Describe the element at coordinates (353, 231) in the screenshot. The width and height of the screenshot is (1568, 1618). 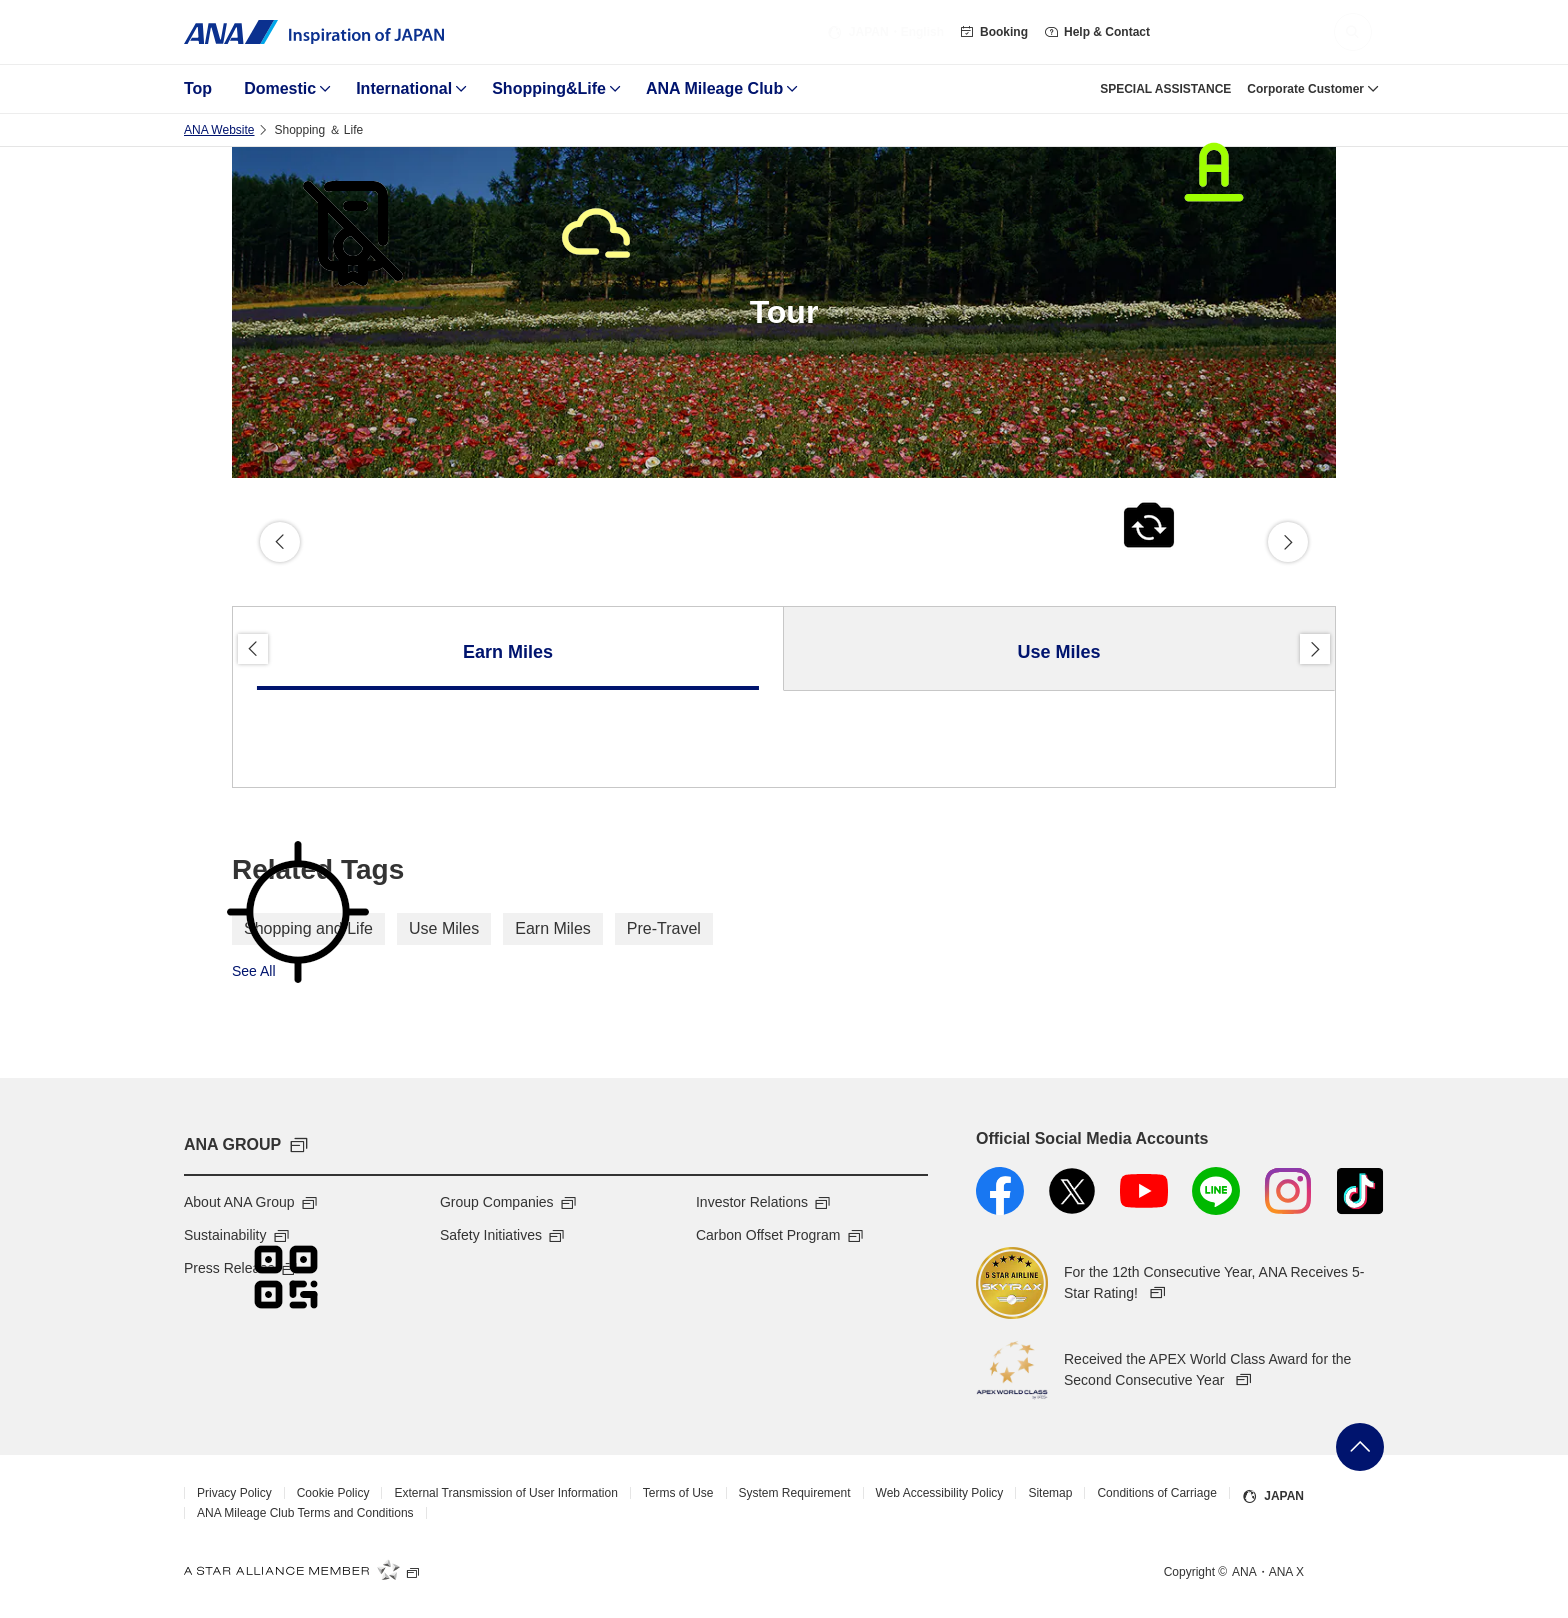
I see `certificate or credential unavailable` at that location.